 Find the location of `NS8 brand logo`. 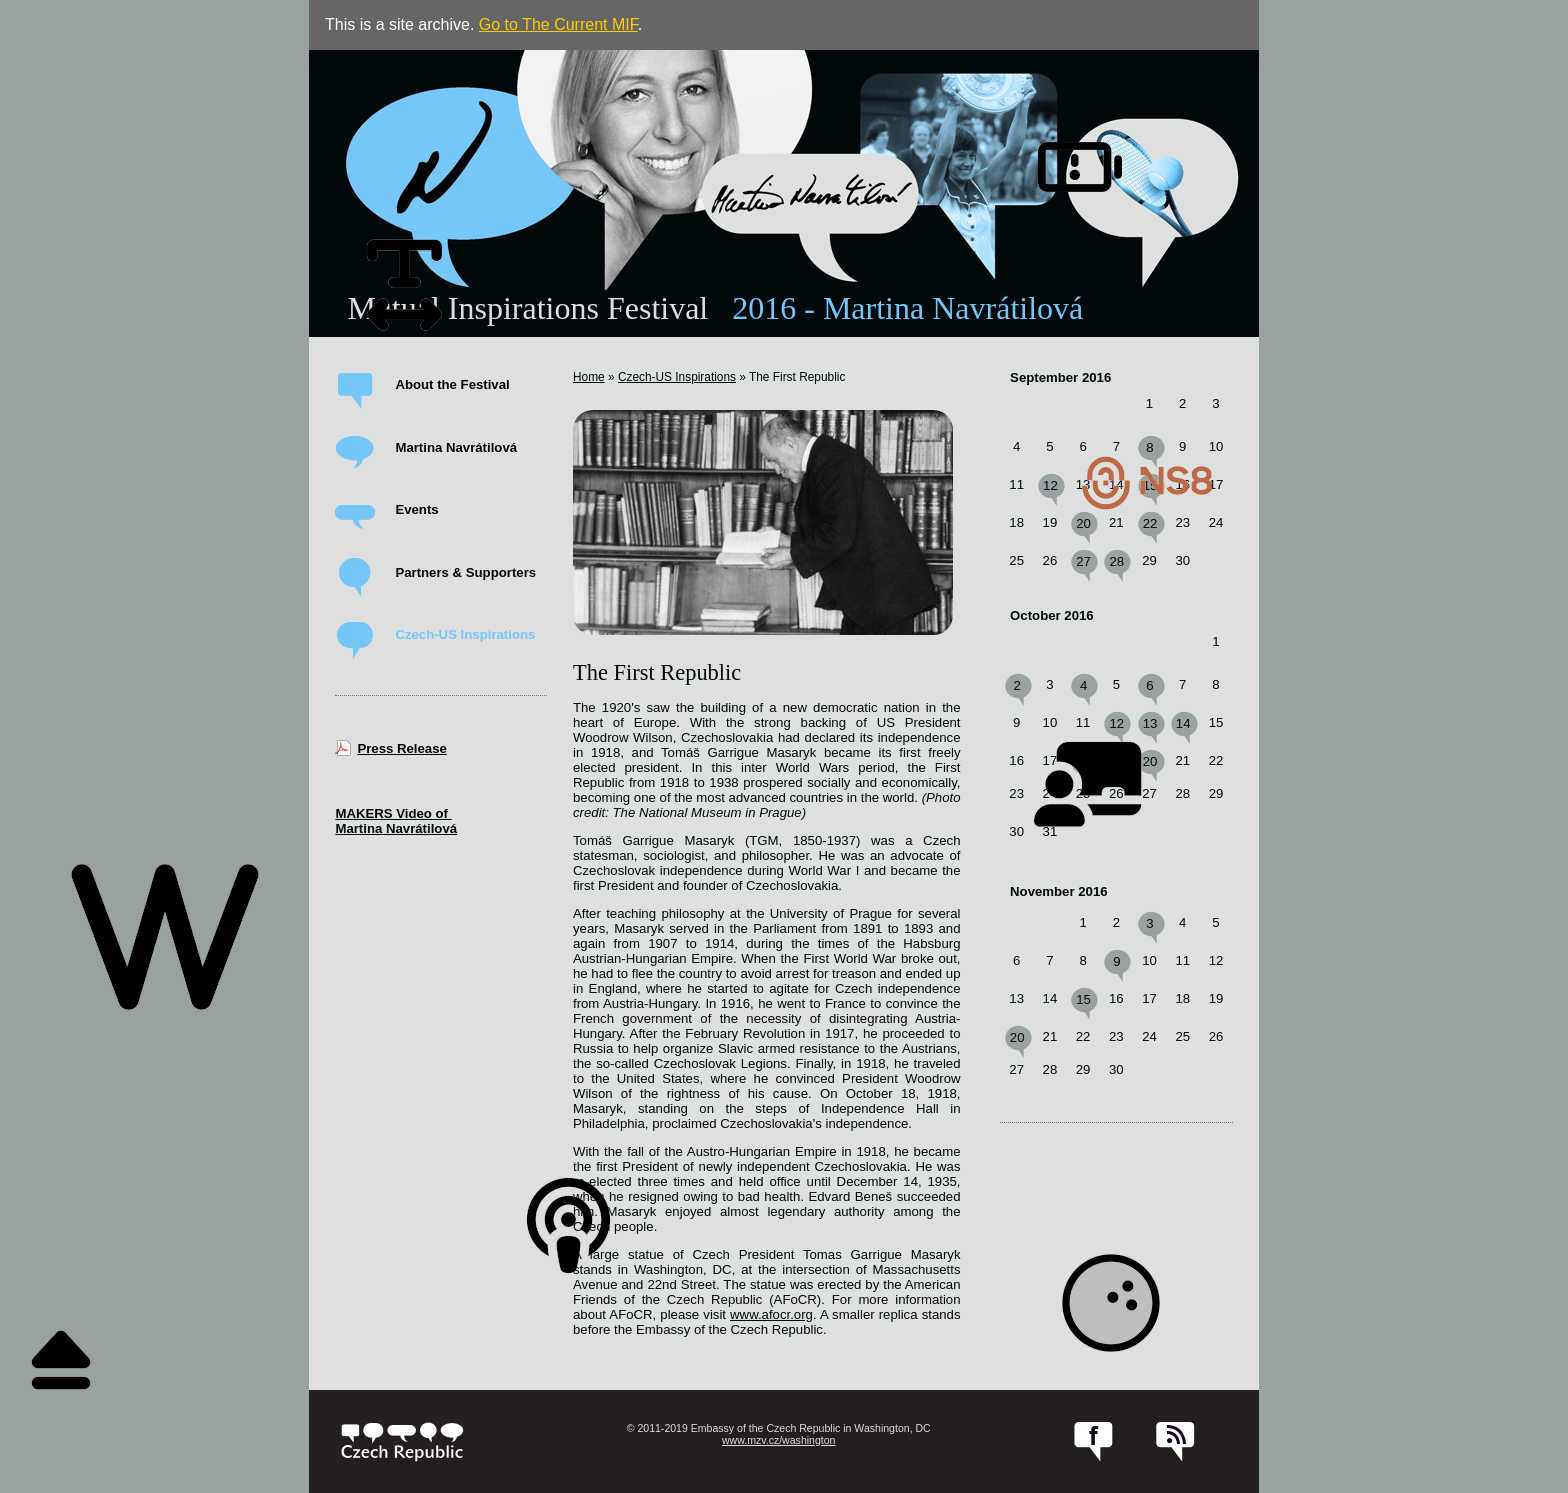

NS8 brand logo is located at coordinates (1147, 483).